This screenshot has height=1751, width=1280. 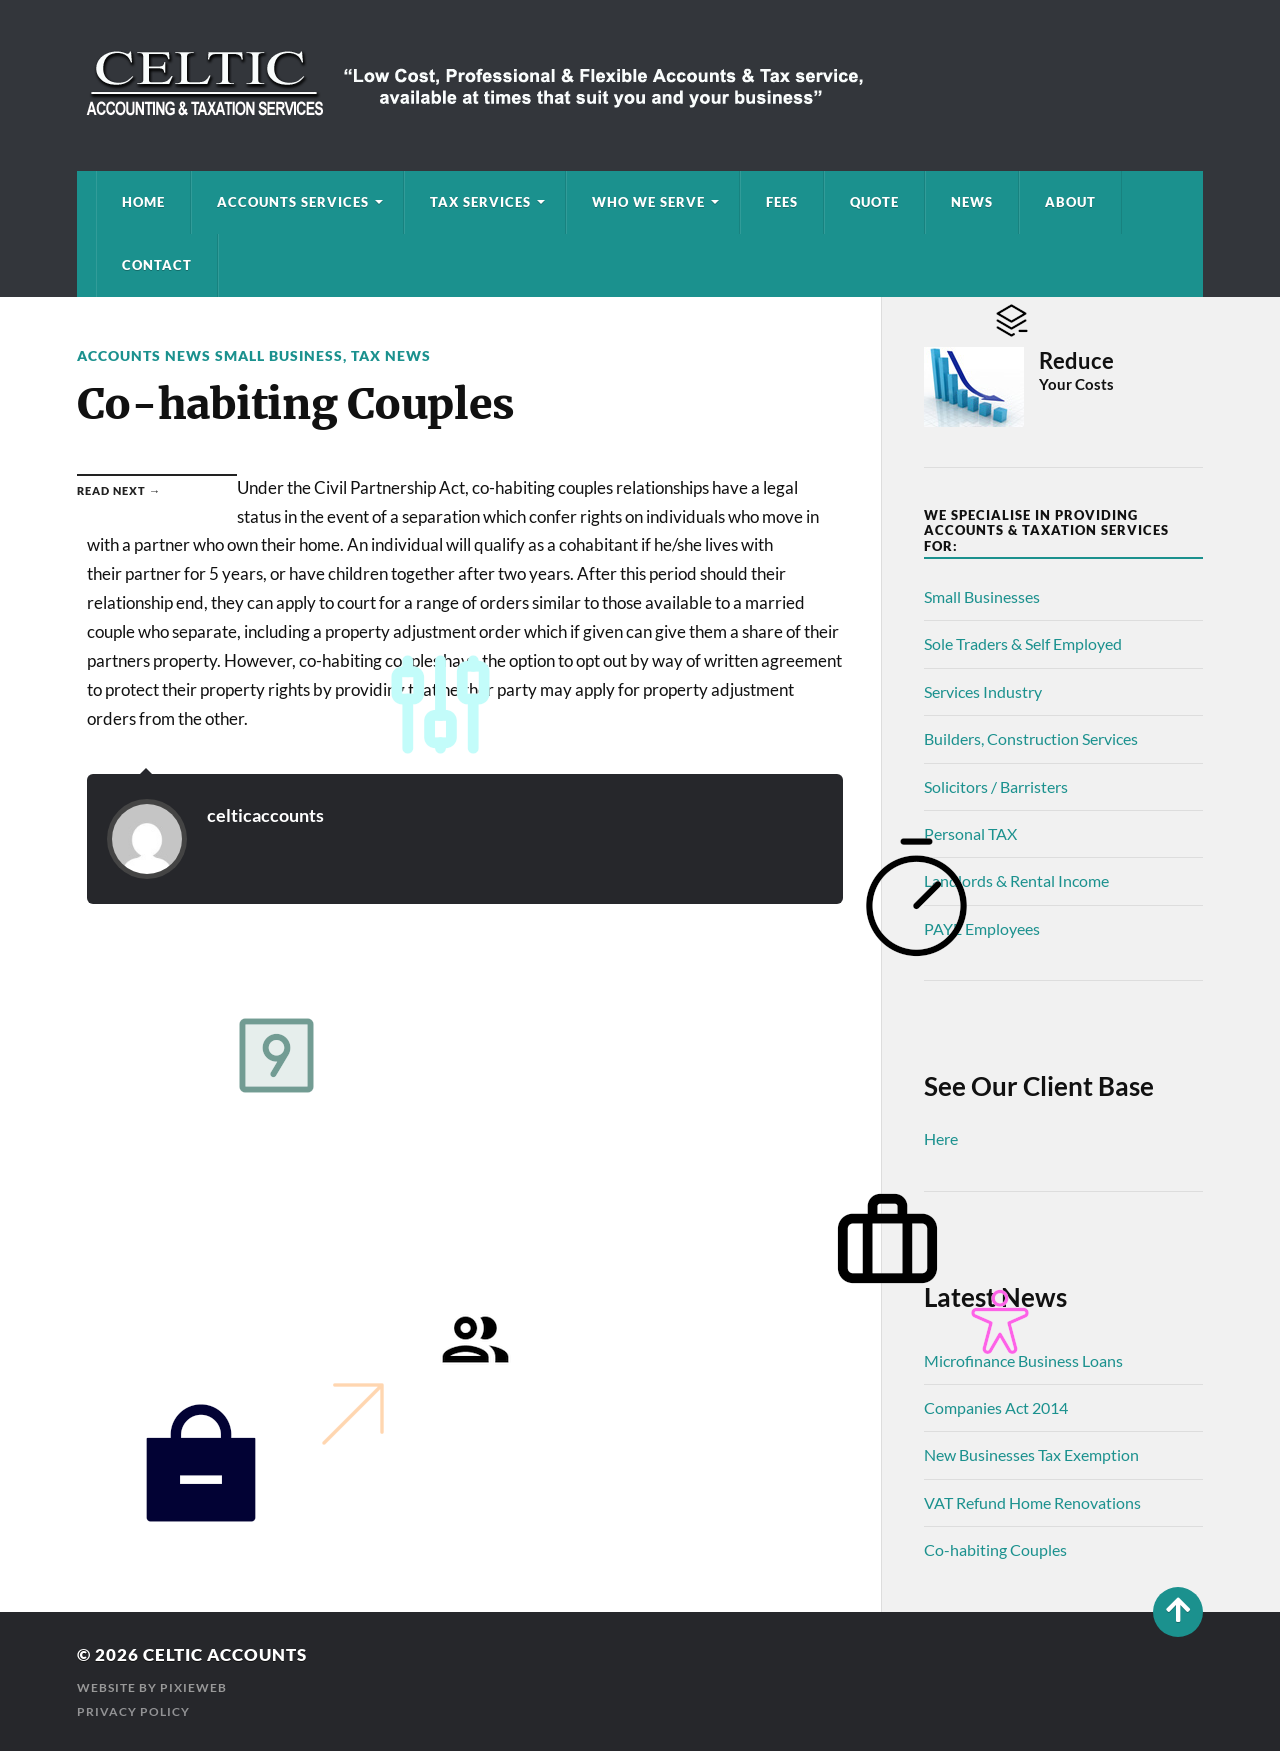 I want to click on accessibility settings or features, so click(x=1000, y=1323).